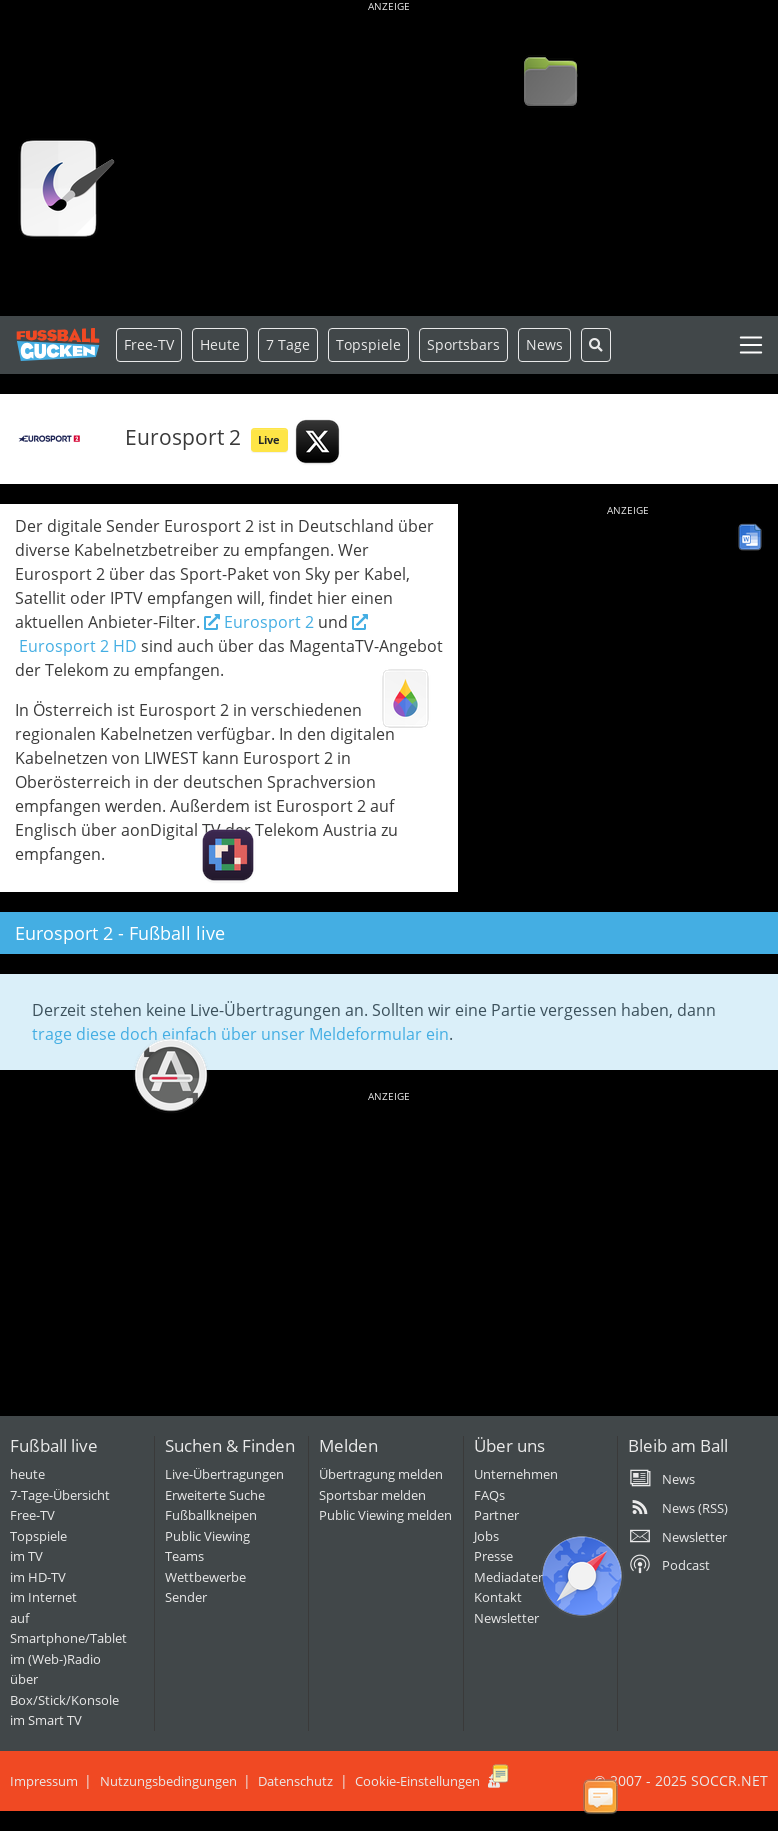  I want to click on launch the web browser app, so click(582, 1576).